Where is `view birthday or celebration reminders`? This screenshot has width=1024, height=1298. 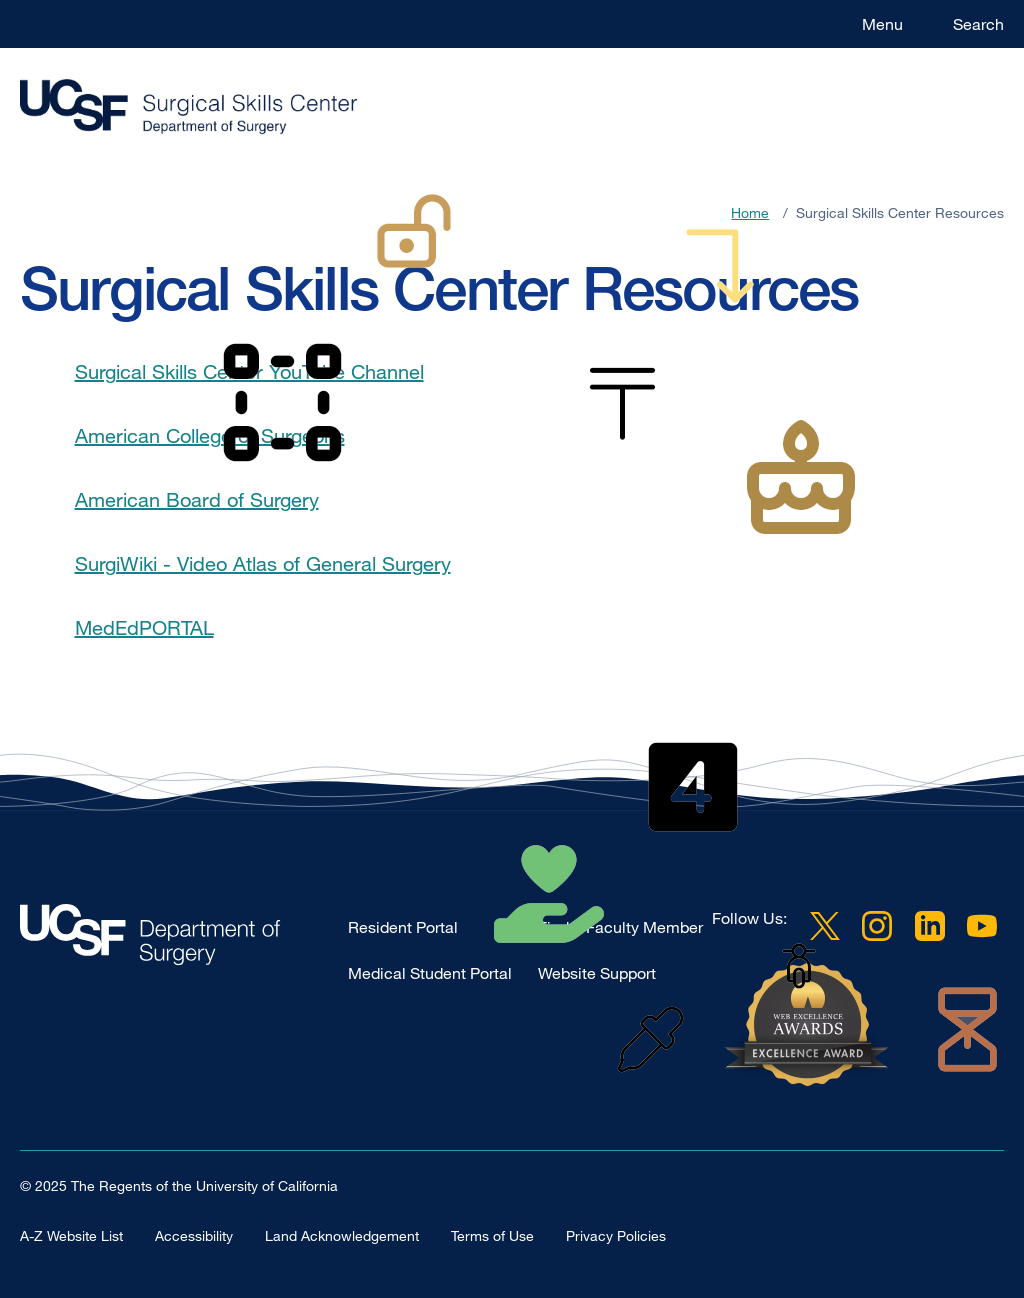 view birthday or celebration reminders is located at coordinates (801, 484).